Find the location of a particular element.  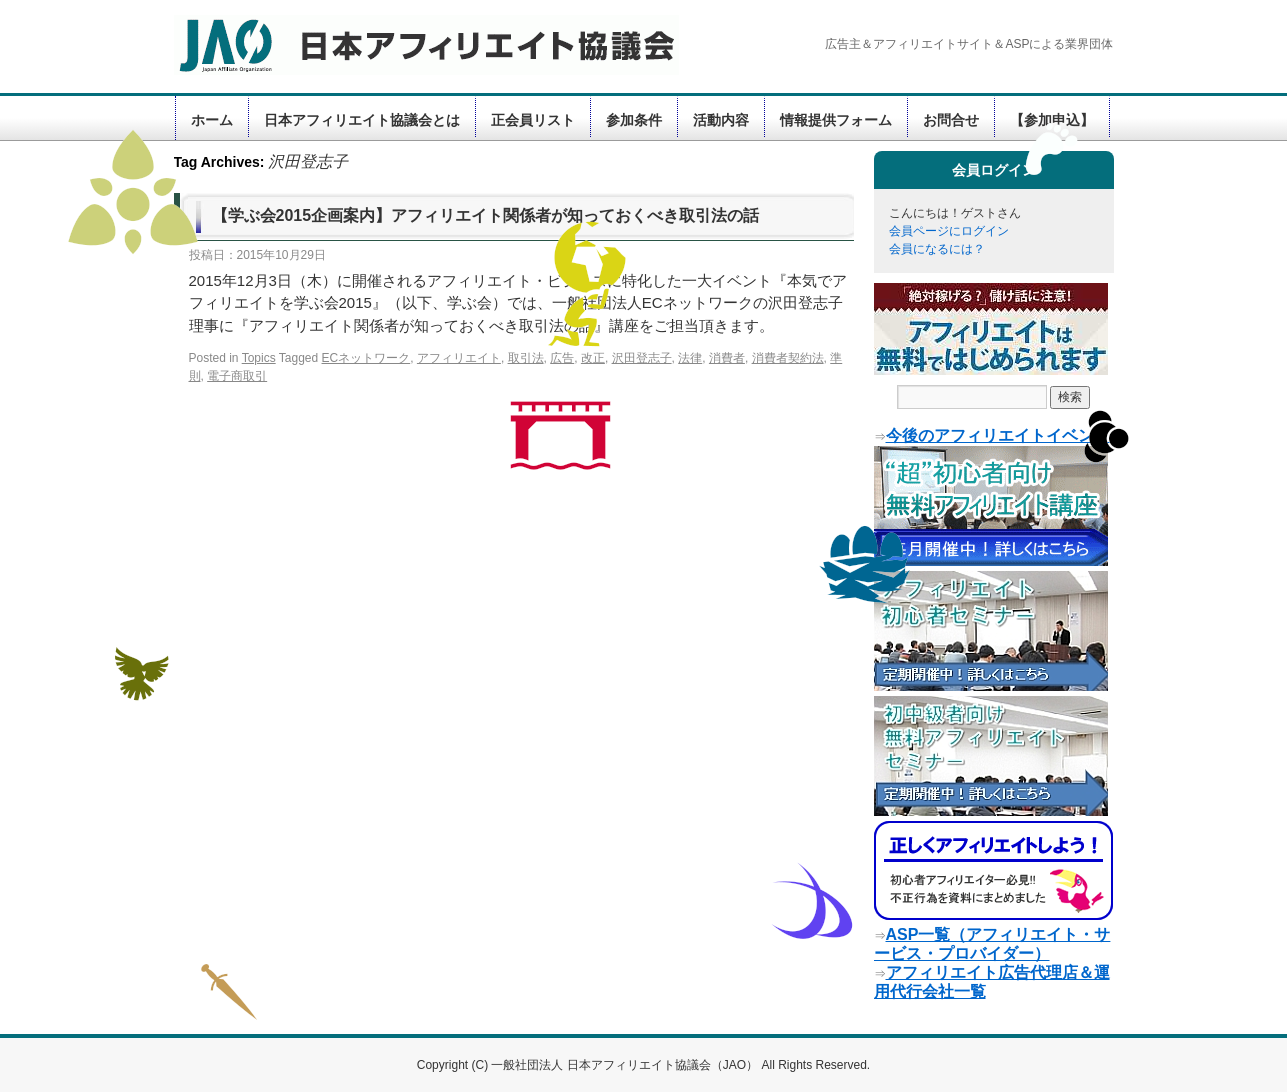

indicates peace or harmony state is located at coordinates (141, 674).